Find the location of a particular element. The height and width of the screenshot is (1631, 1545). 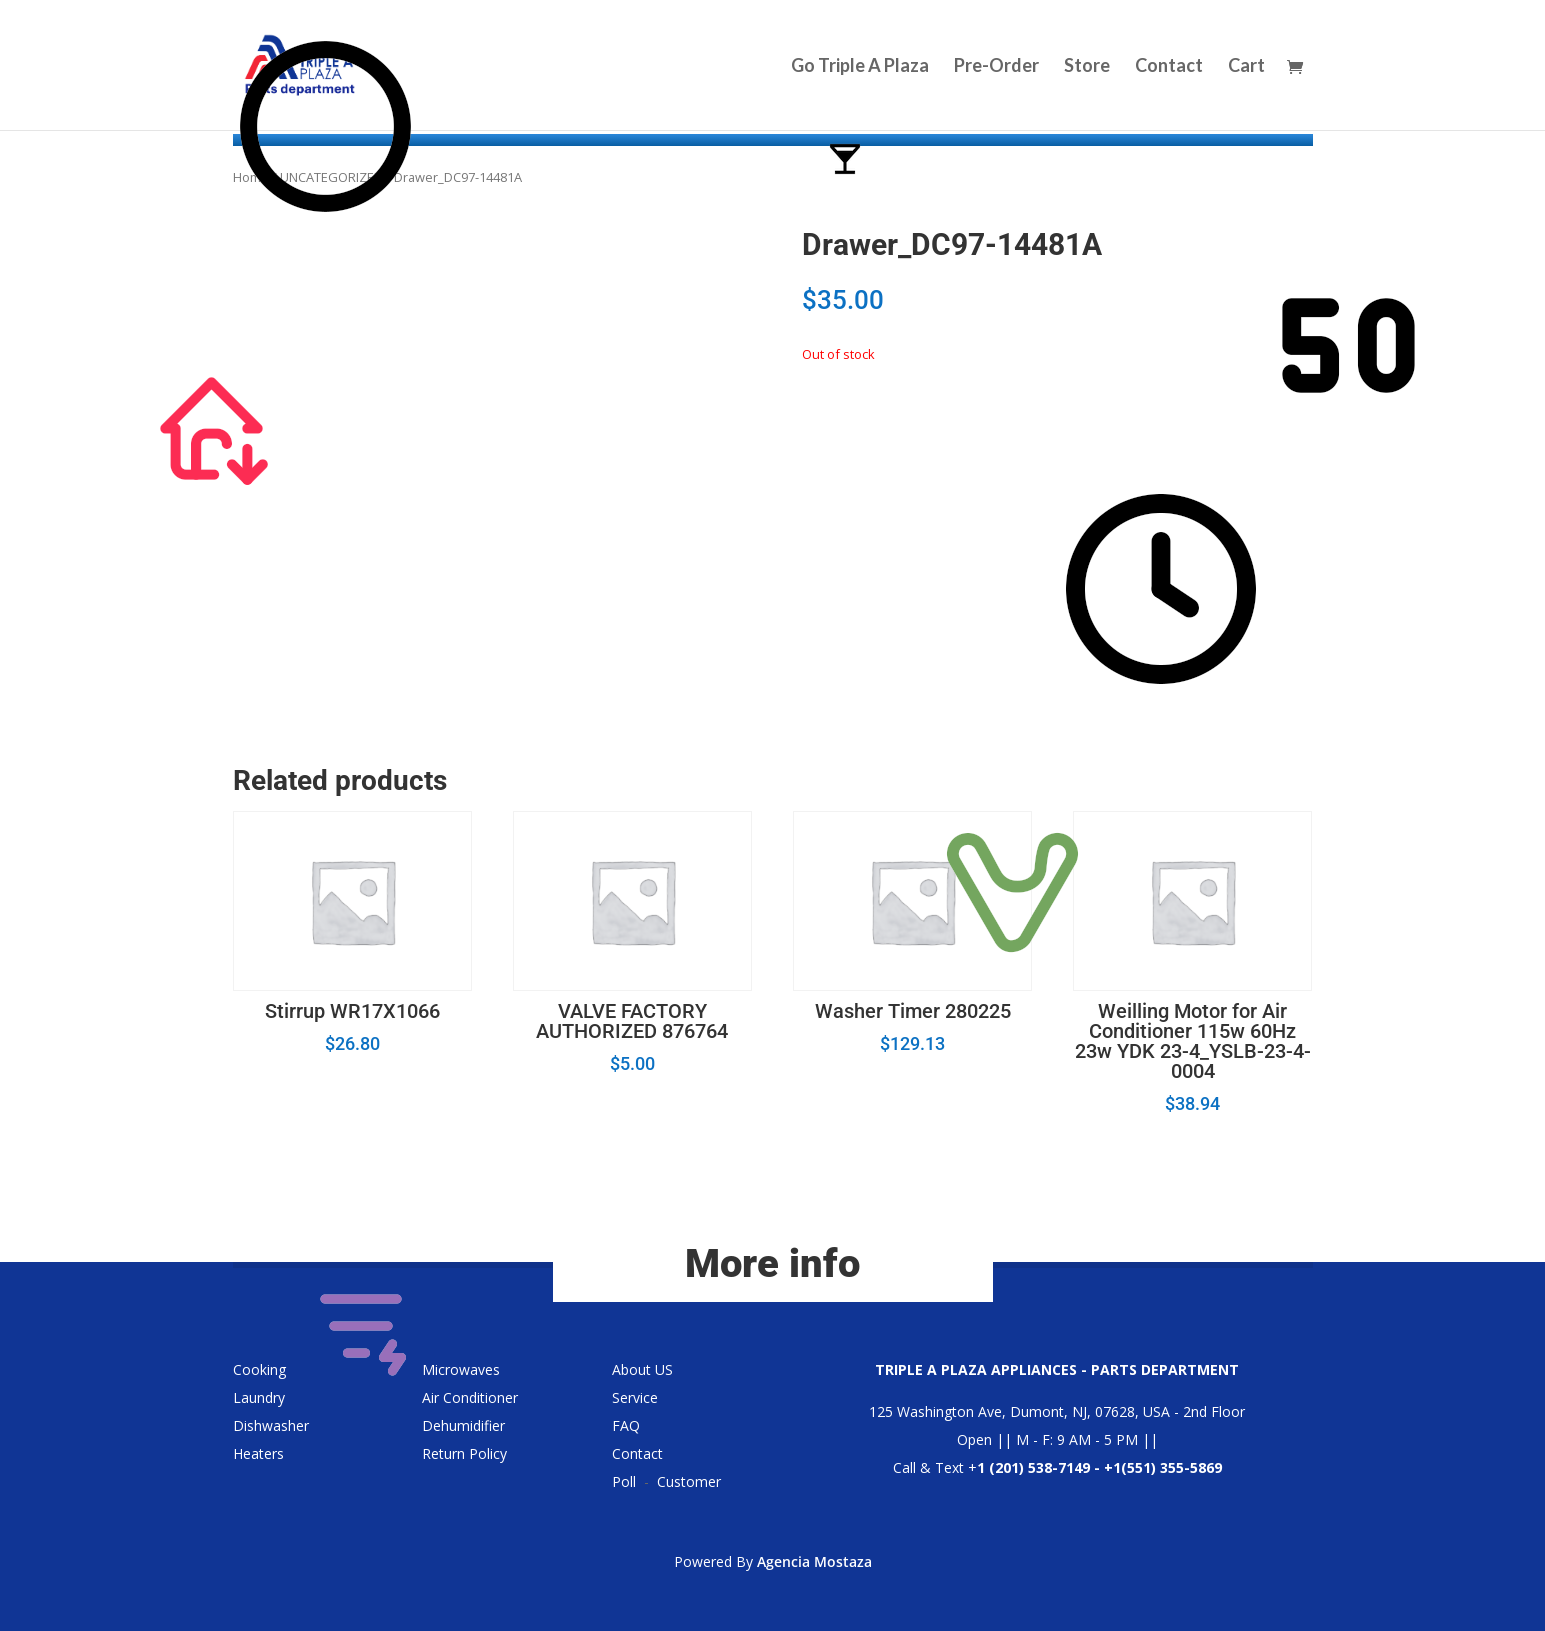

apply quick filter settings is located at coordinates (361, 1326).